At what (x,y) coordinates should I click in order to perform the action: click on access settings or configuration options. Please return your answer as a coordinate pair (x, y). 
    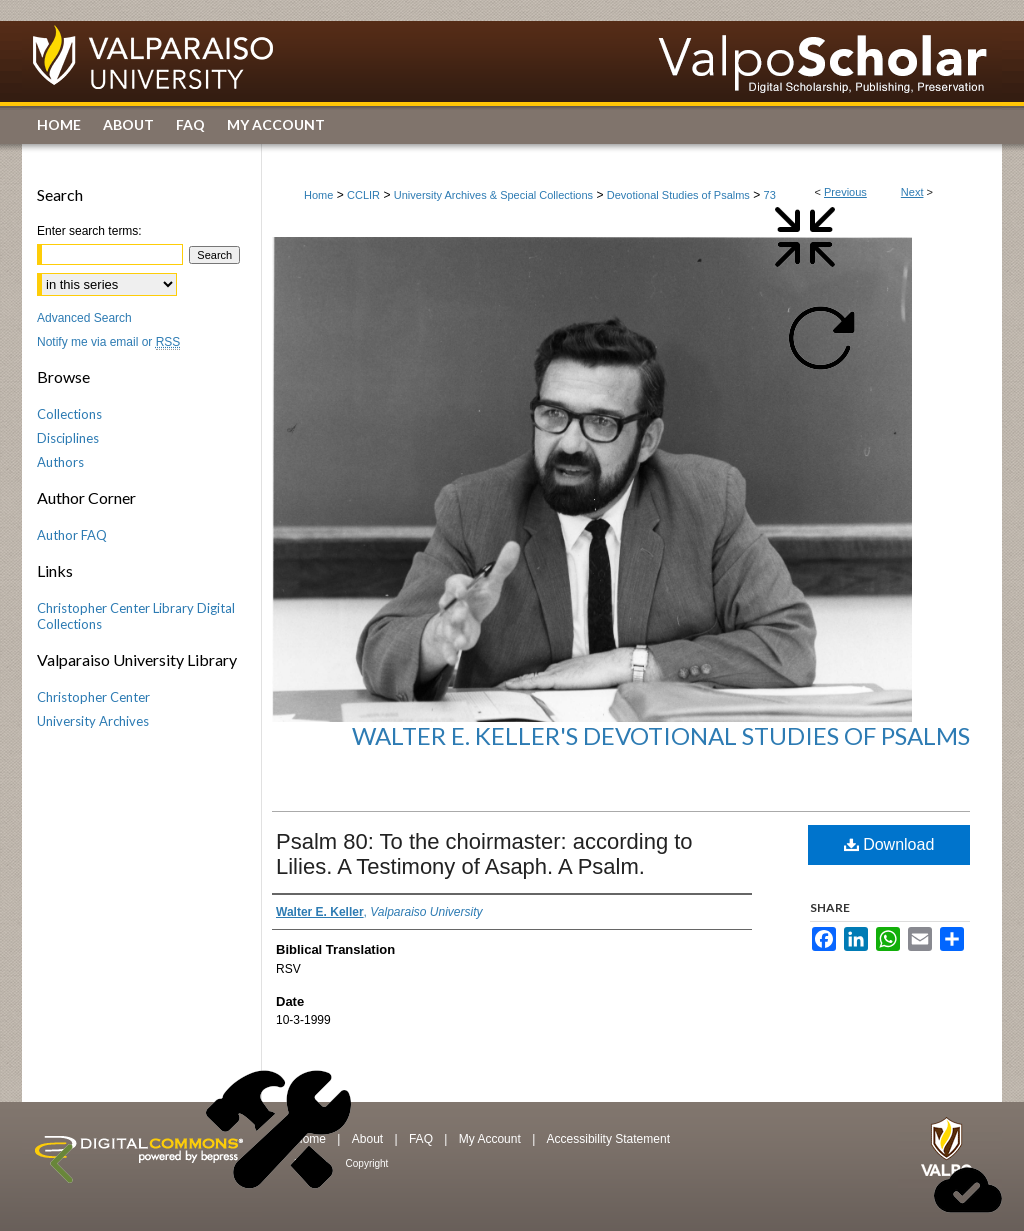
    Looking at the image, I should click on (278, 1129).